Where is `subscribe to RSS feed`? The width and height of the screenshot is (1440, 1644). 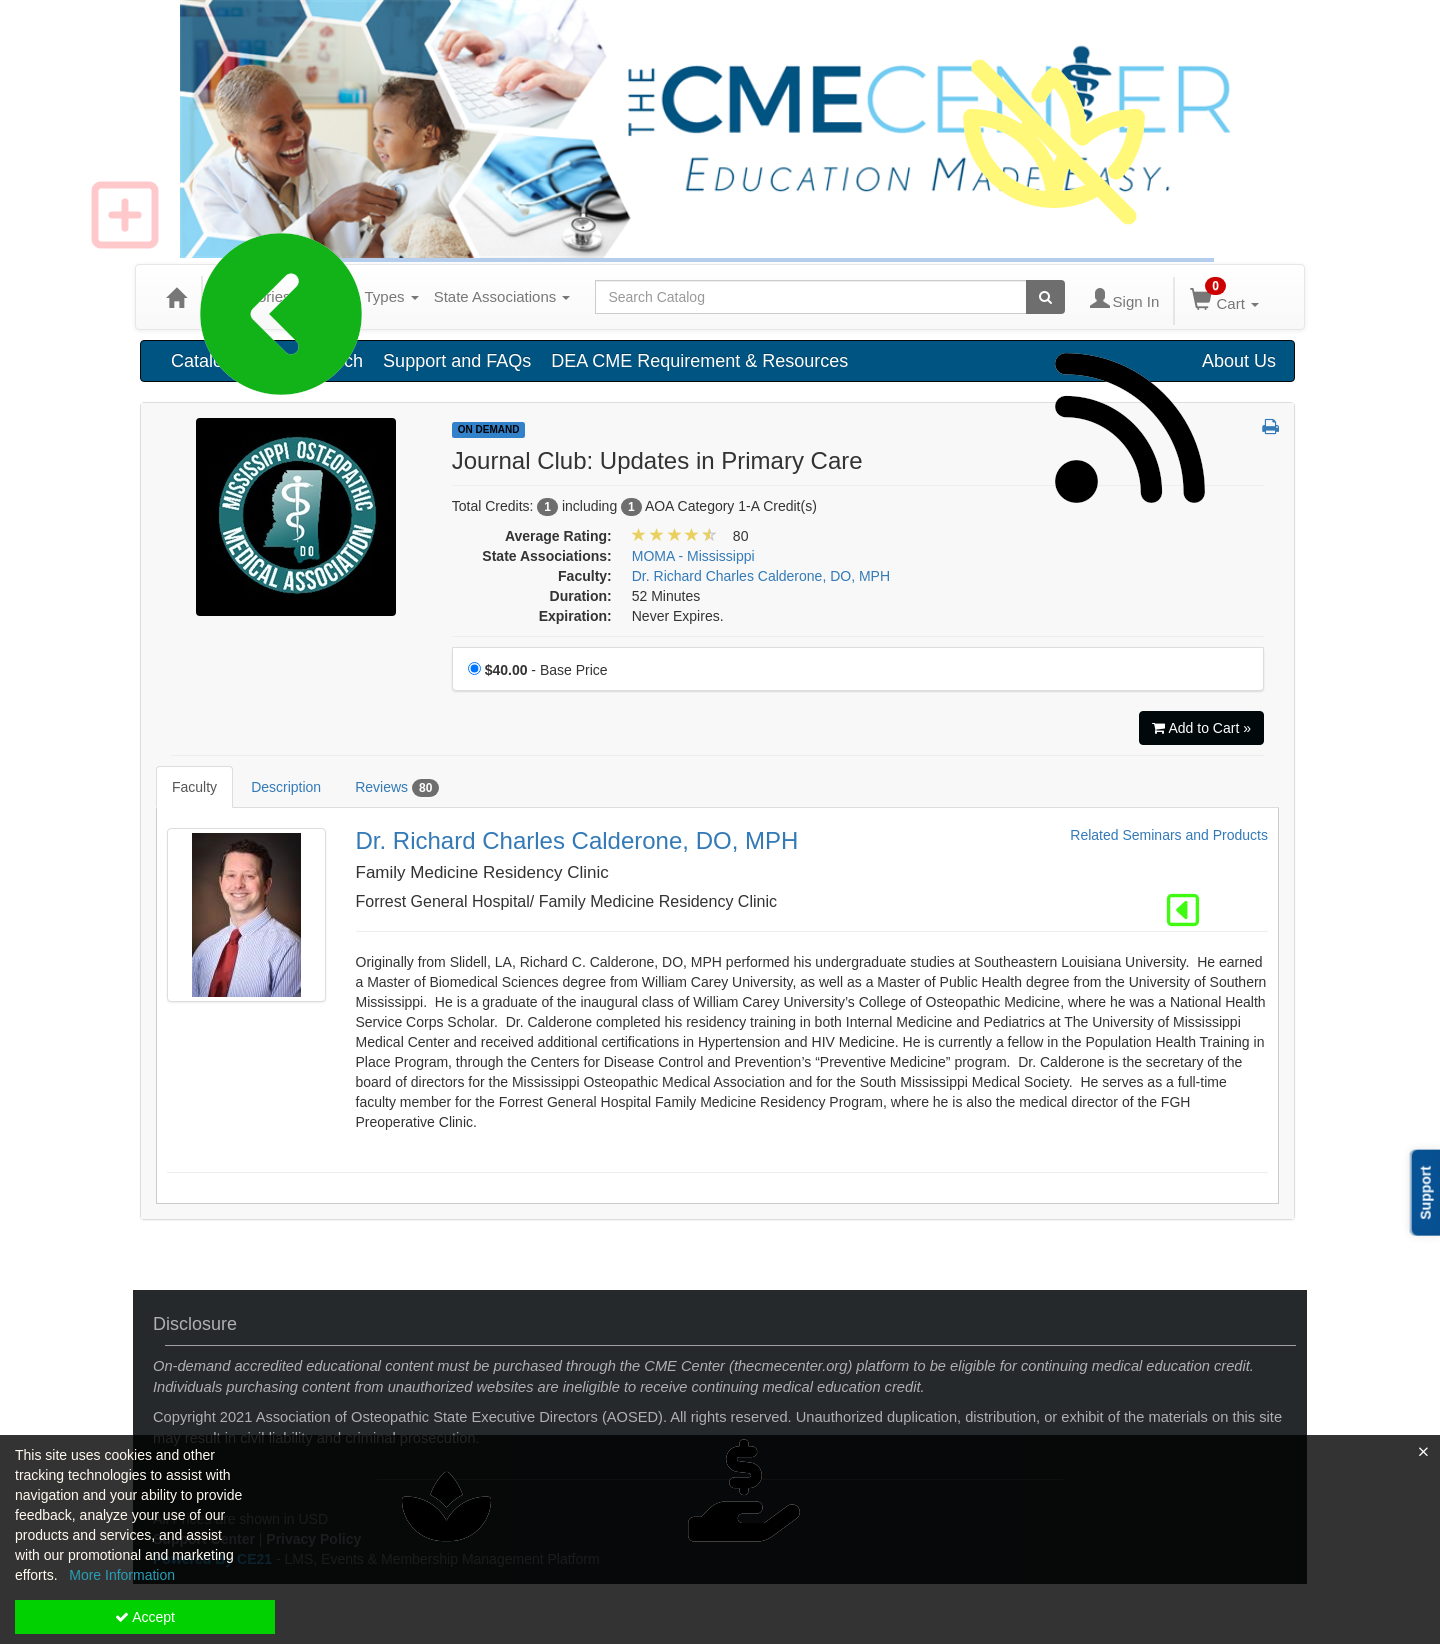
subscribe to RSS feed is located at coordinates (1130, 428).